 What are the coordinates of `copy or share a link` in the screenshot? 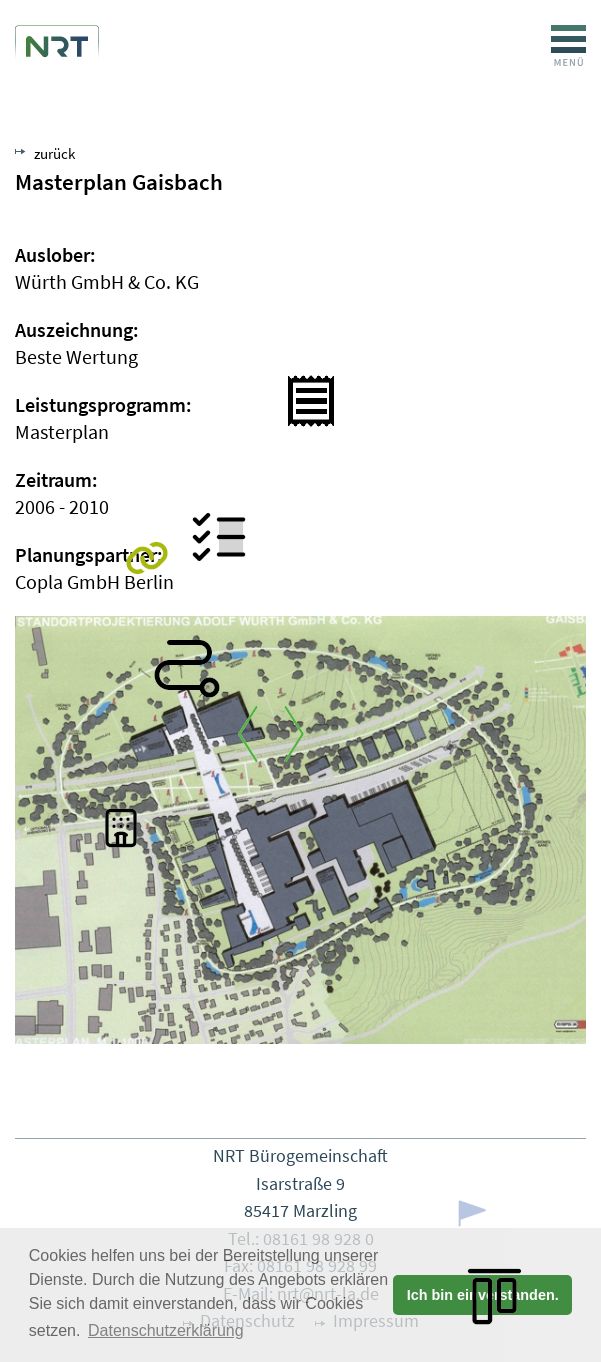 It's located at (147, 558).